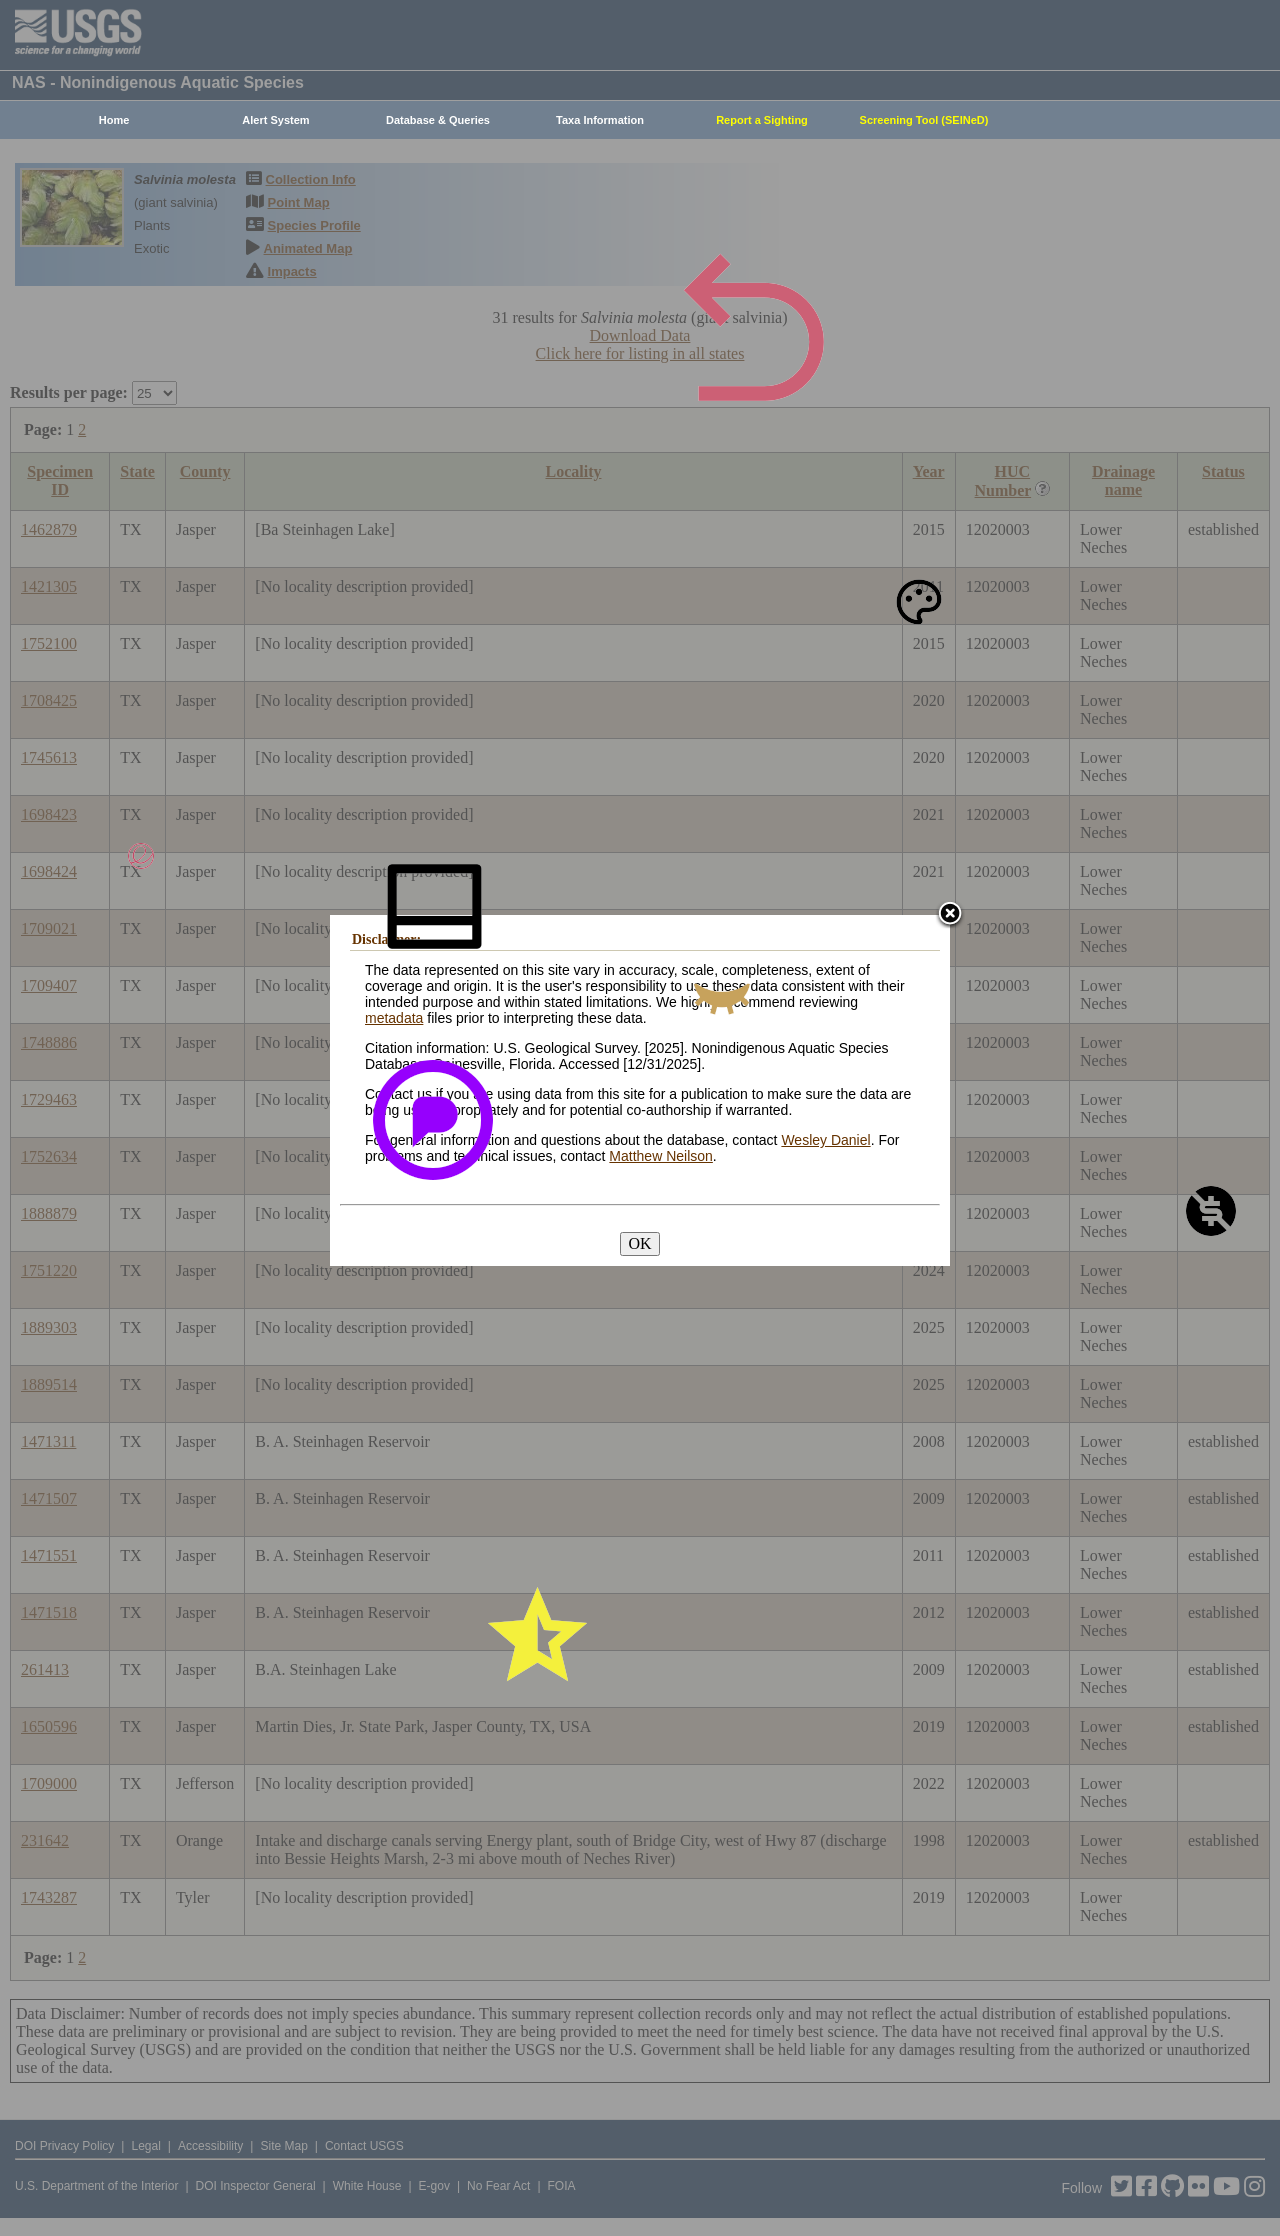 This screenshot has height=2236, width=1280. What do you see at coordinates (141, 856) in the screenshot?
I see `elementary OS branding logo` at bounding box center [141, 856].